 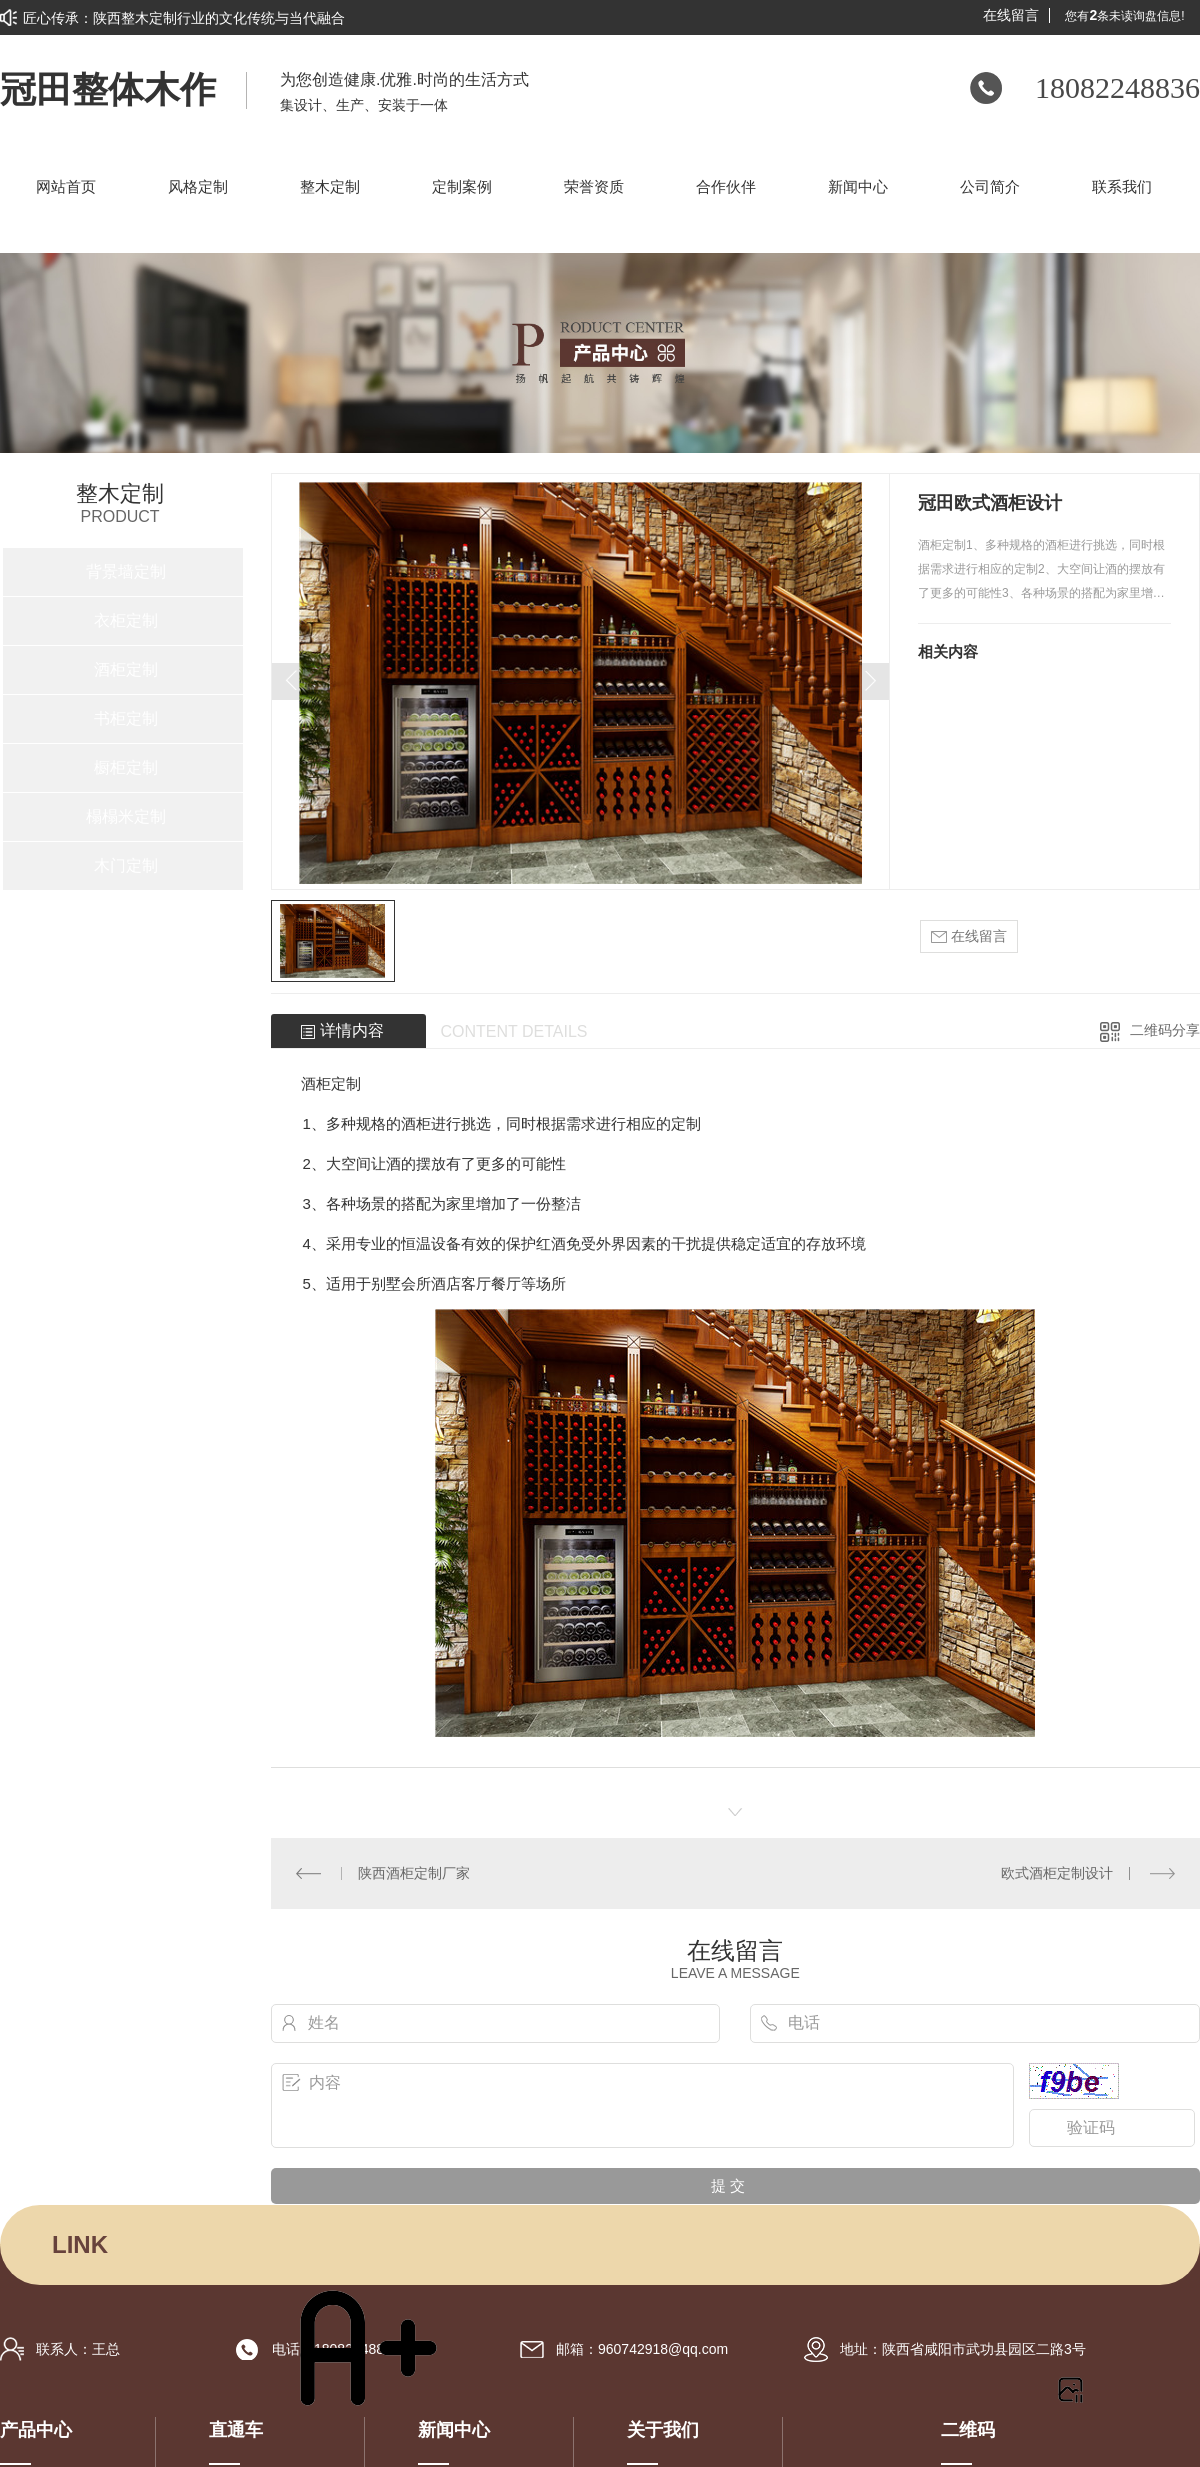 What do you see at coordinates (365, 2348) in the screenshot?
I see `increase text size` at bounding box center [365, 2348].